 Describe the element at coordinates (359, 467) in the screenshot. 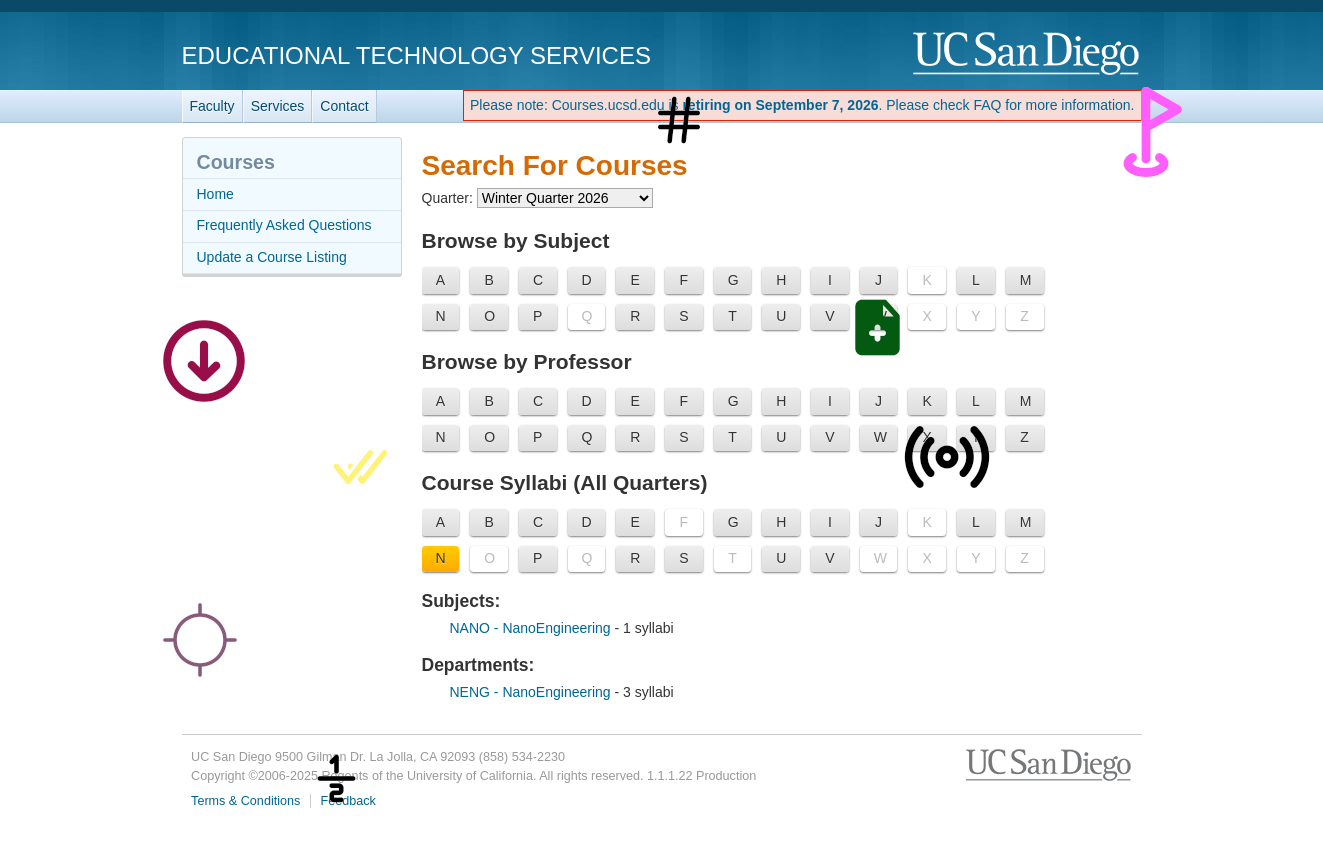

I see `indicates message has been read` at that location.